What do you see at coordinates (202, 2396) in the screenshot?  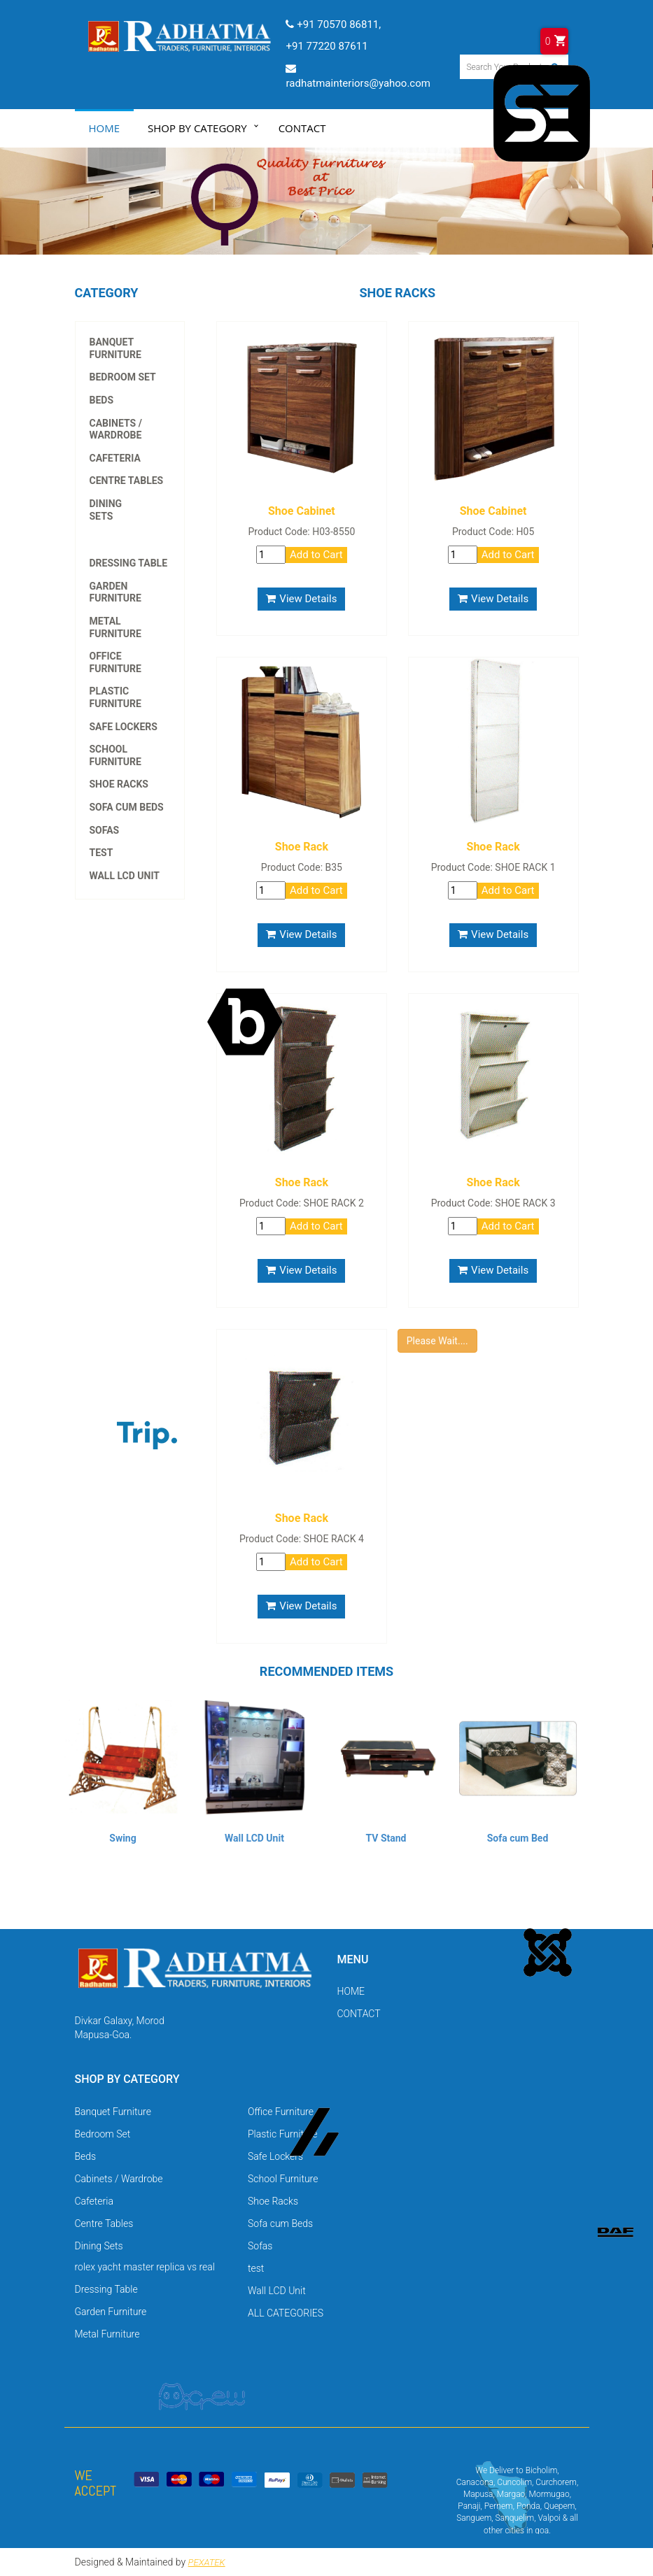 I see `open the picrew avatar maker app` at bounding box center [202, 2396].